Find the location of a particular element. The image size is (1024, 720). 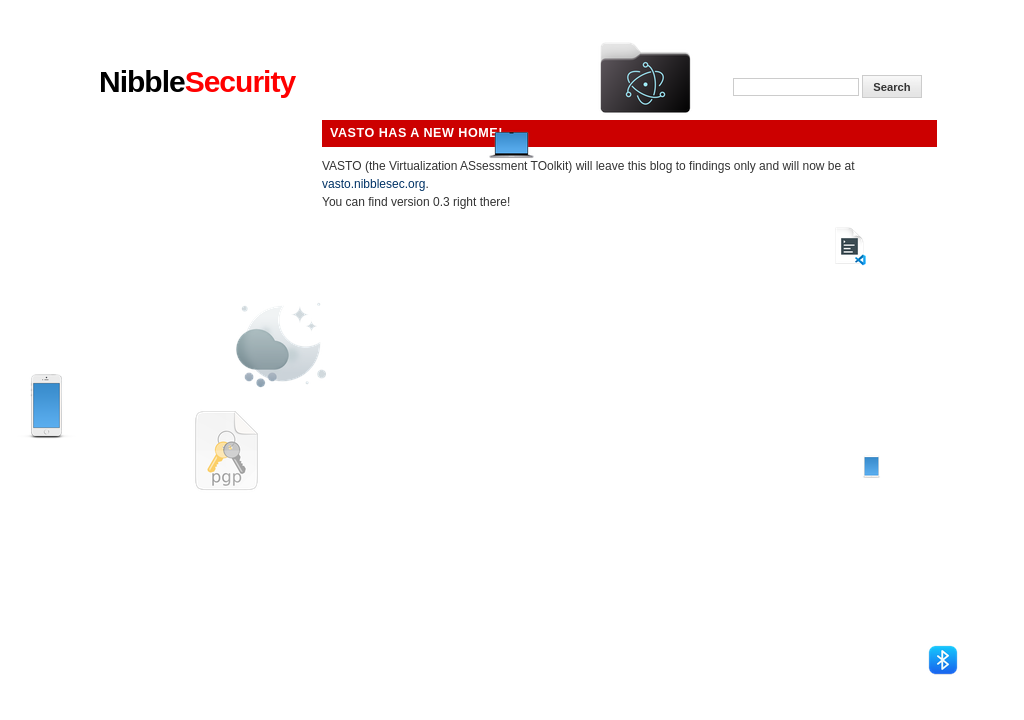

toggle bluetooth on or off is located at coordinates (943, 660).